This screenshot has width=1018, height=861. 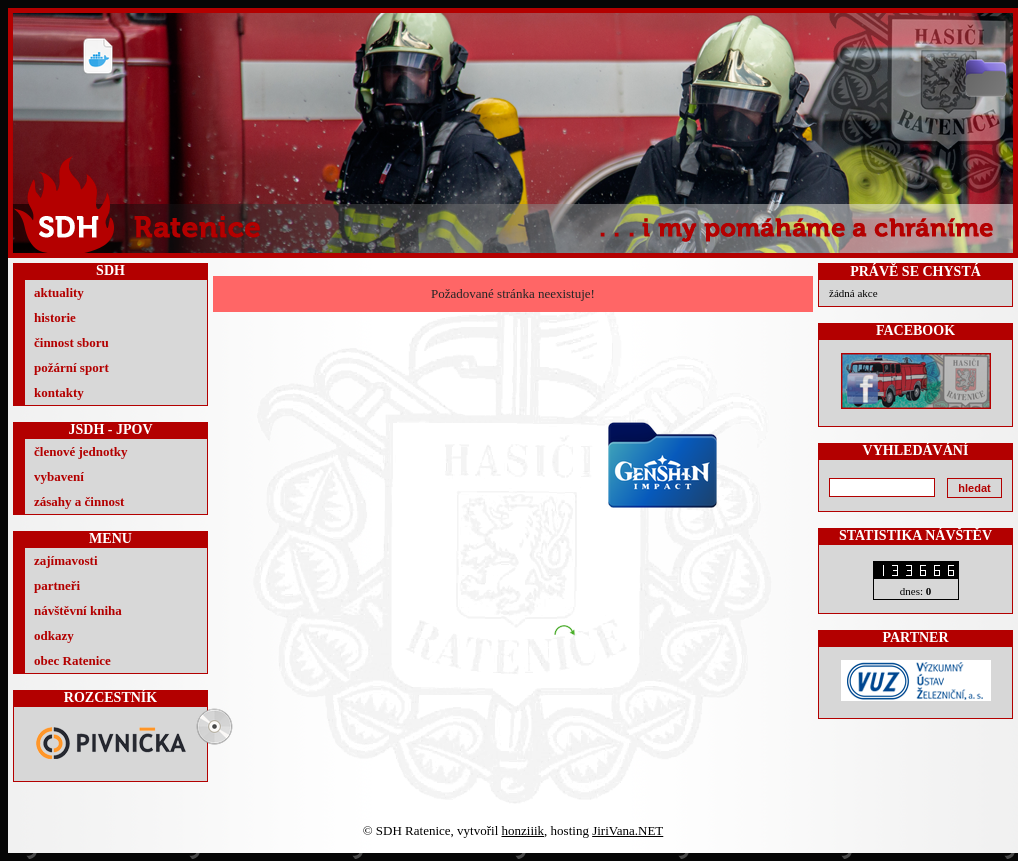 What do you see at coordinates (986, 78) in the screenshot?
I see `view contents of an open folder` at bounding box center [986, 78].